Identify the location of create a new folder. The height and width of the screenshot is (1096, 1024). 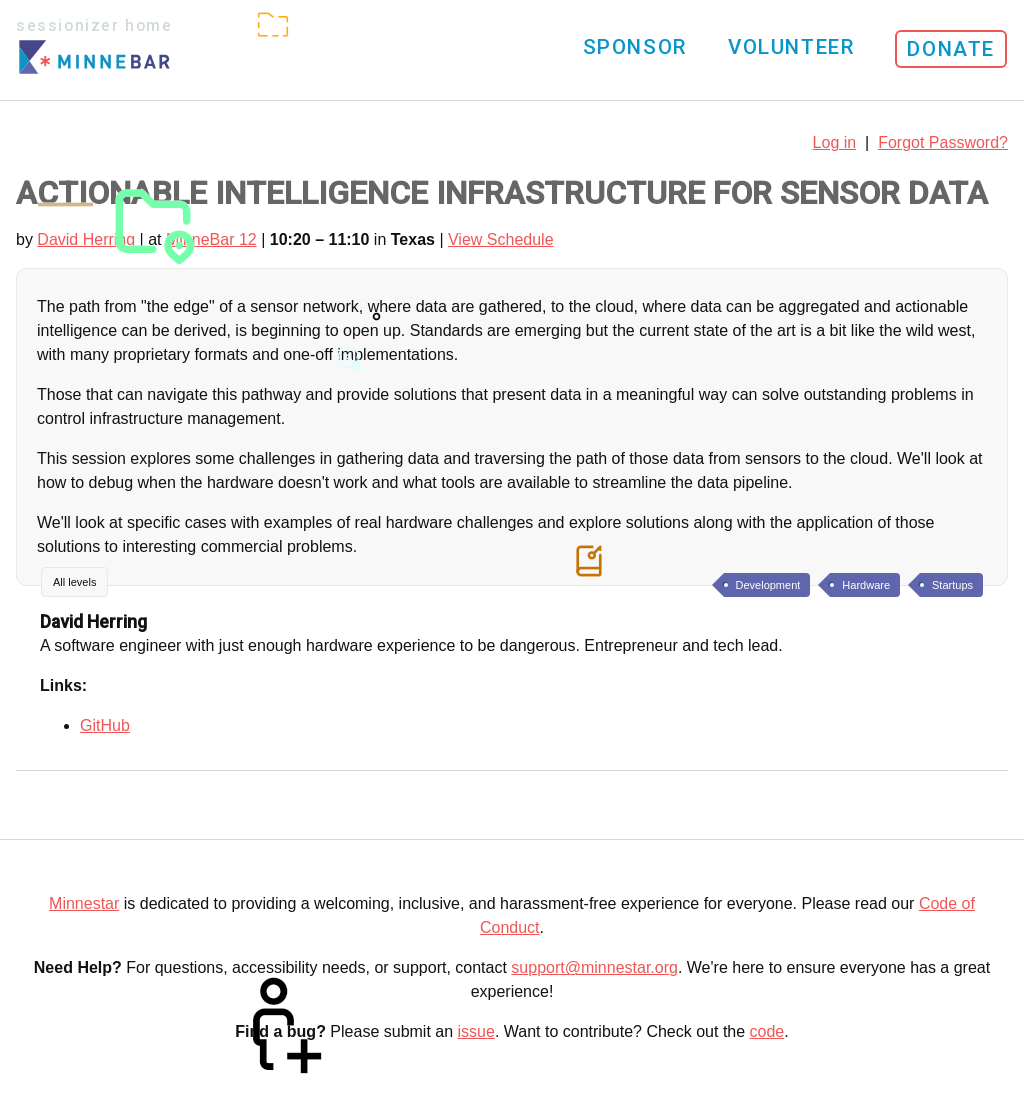
(273, 24).